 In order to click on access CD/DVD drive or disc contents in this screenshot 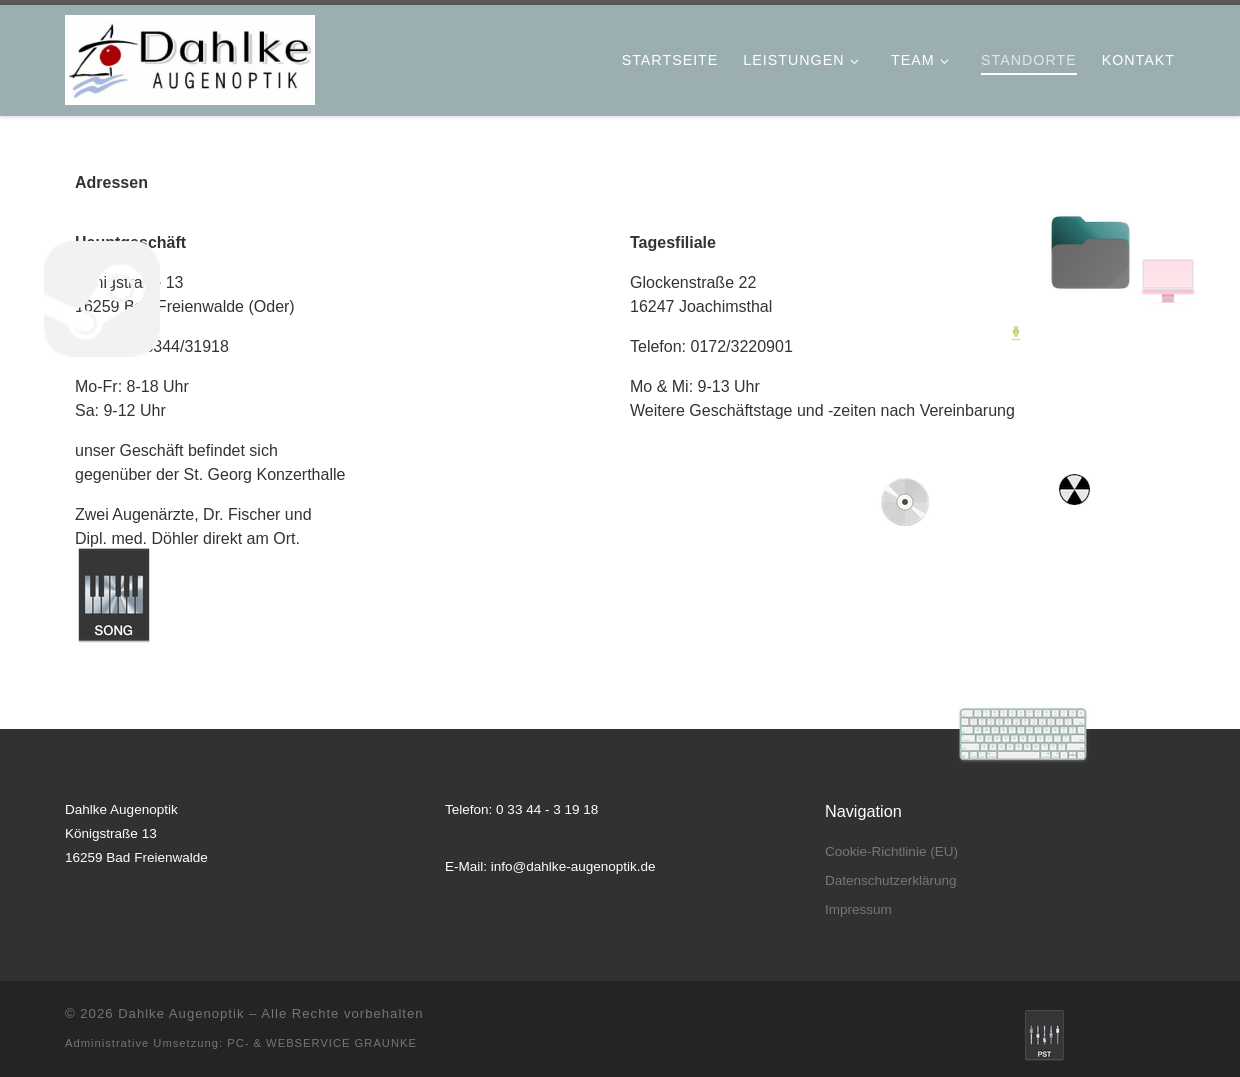, I will do `click(905, 502)`.